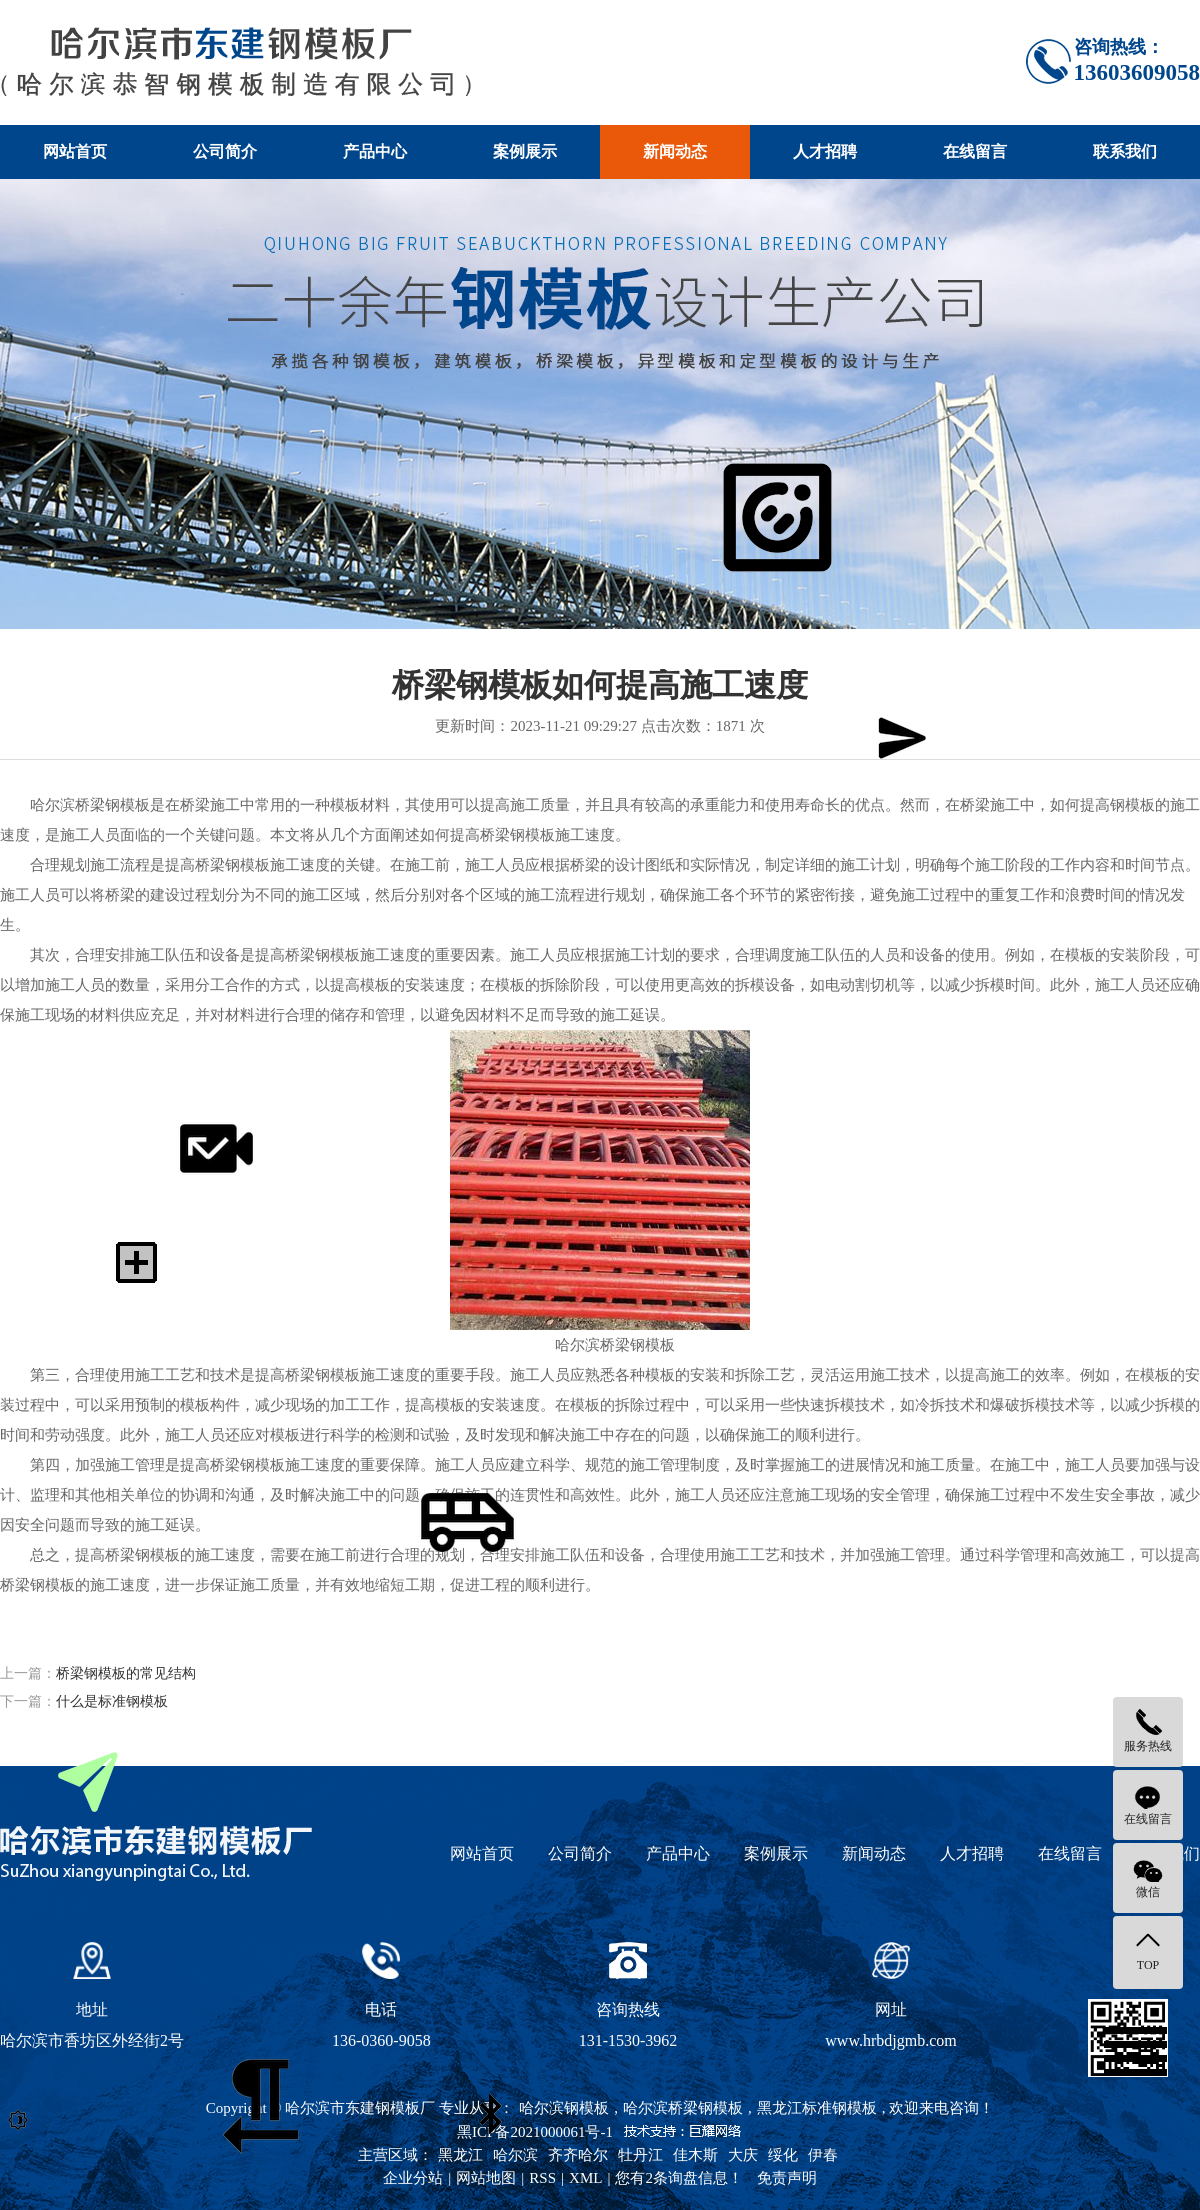 This screenshot has width=1200, height=2210. What do you see at coordinates (18, 2120) in the screenshot?
I see `toggle dark mode or night theme` at bounding box center [18, 2120].